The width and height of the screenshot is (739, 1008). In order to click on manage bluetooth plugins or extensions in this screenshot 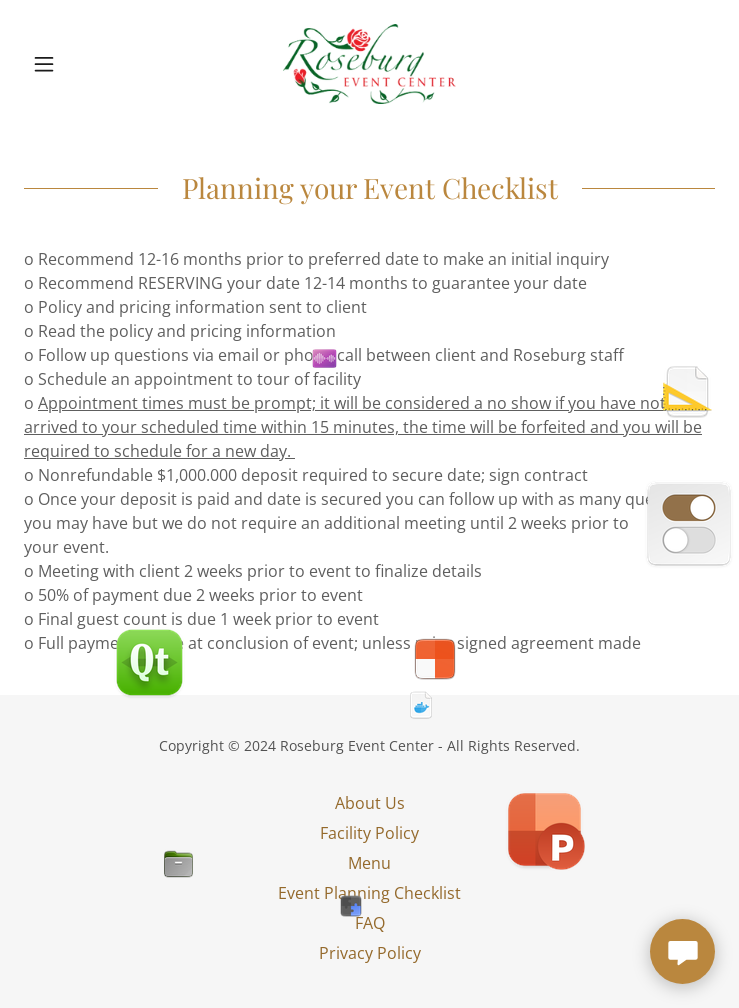, I will do `click(351, 906)`.